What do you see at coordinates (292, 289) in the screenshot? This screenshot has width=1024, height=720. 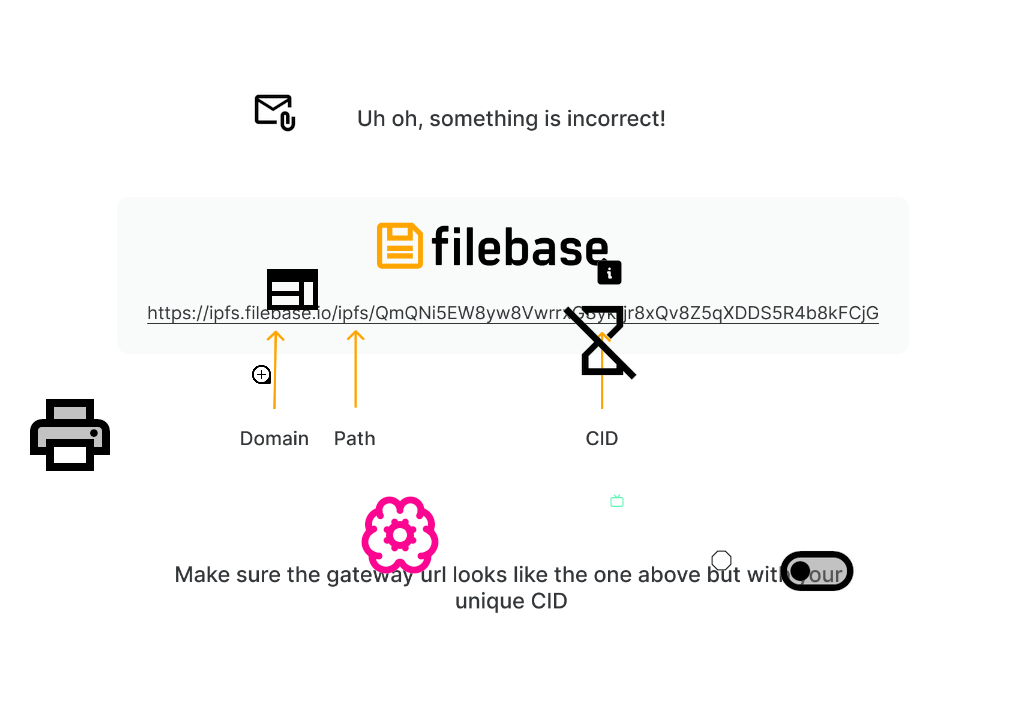 I see `open web browser` at bounding box center [292, 289].